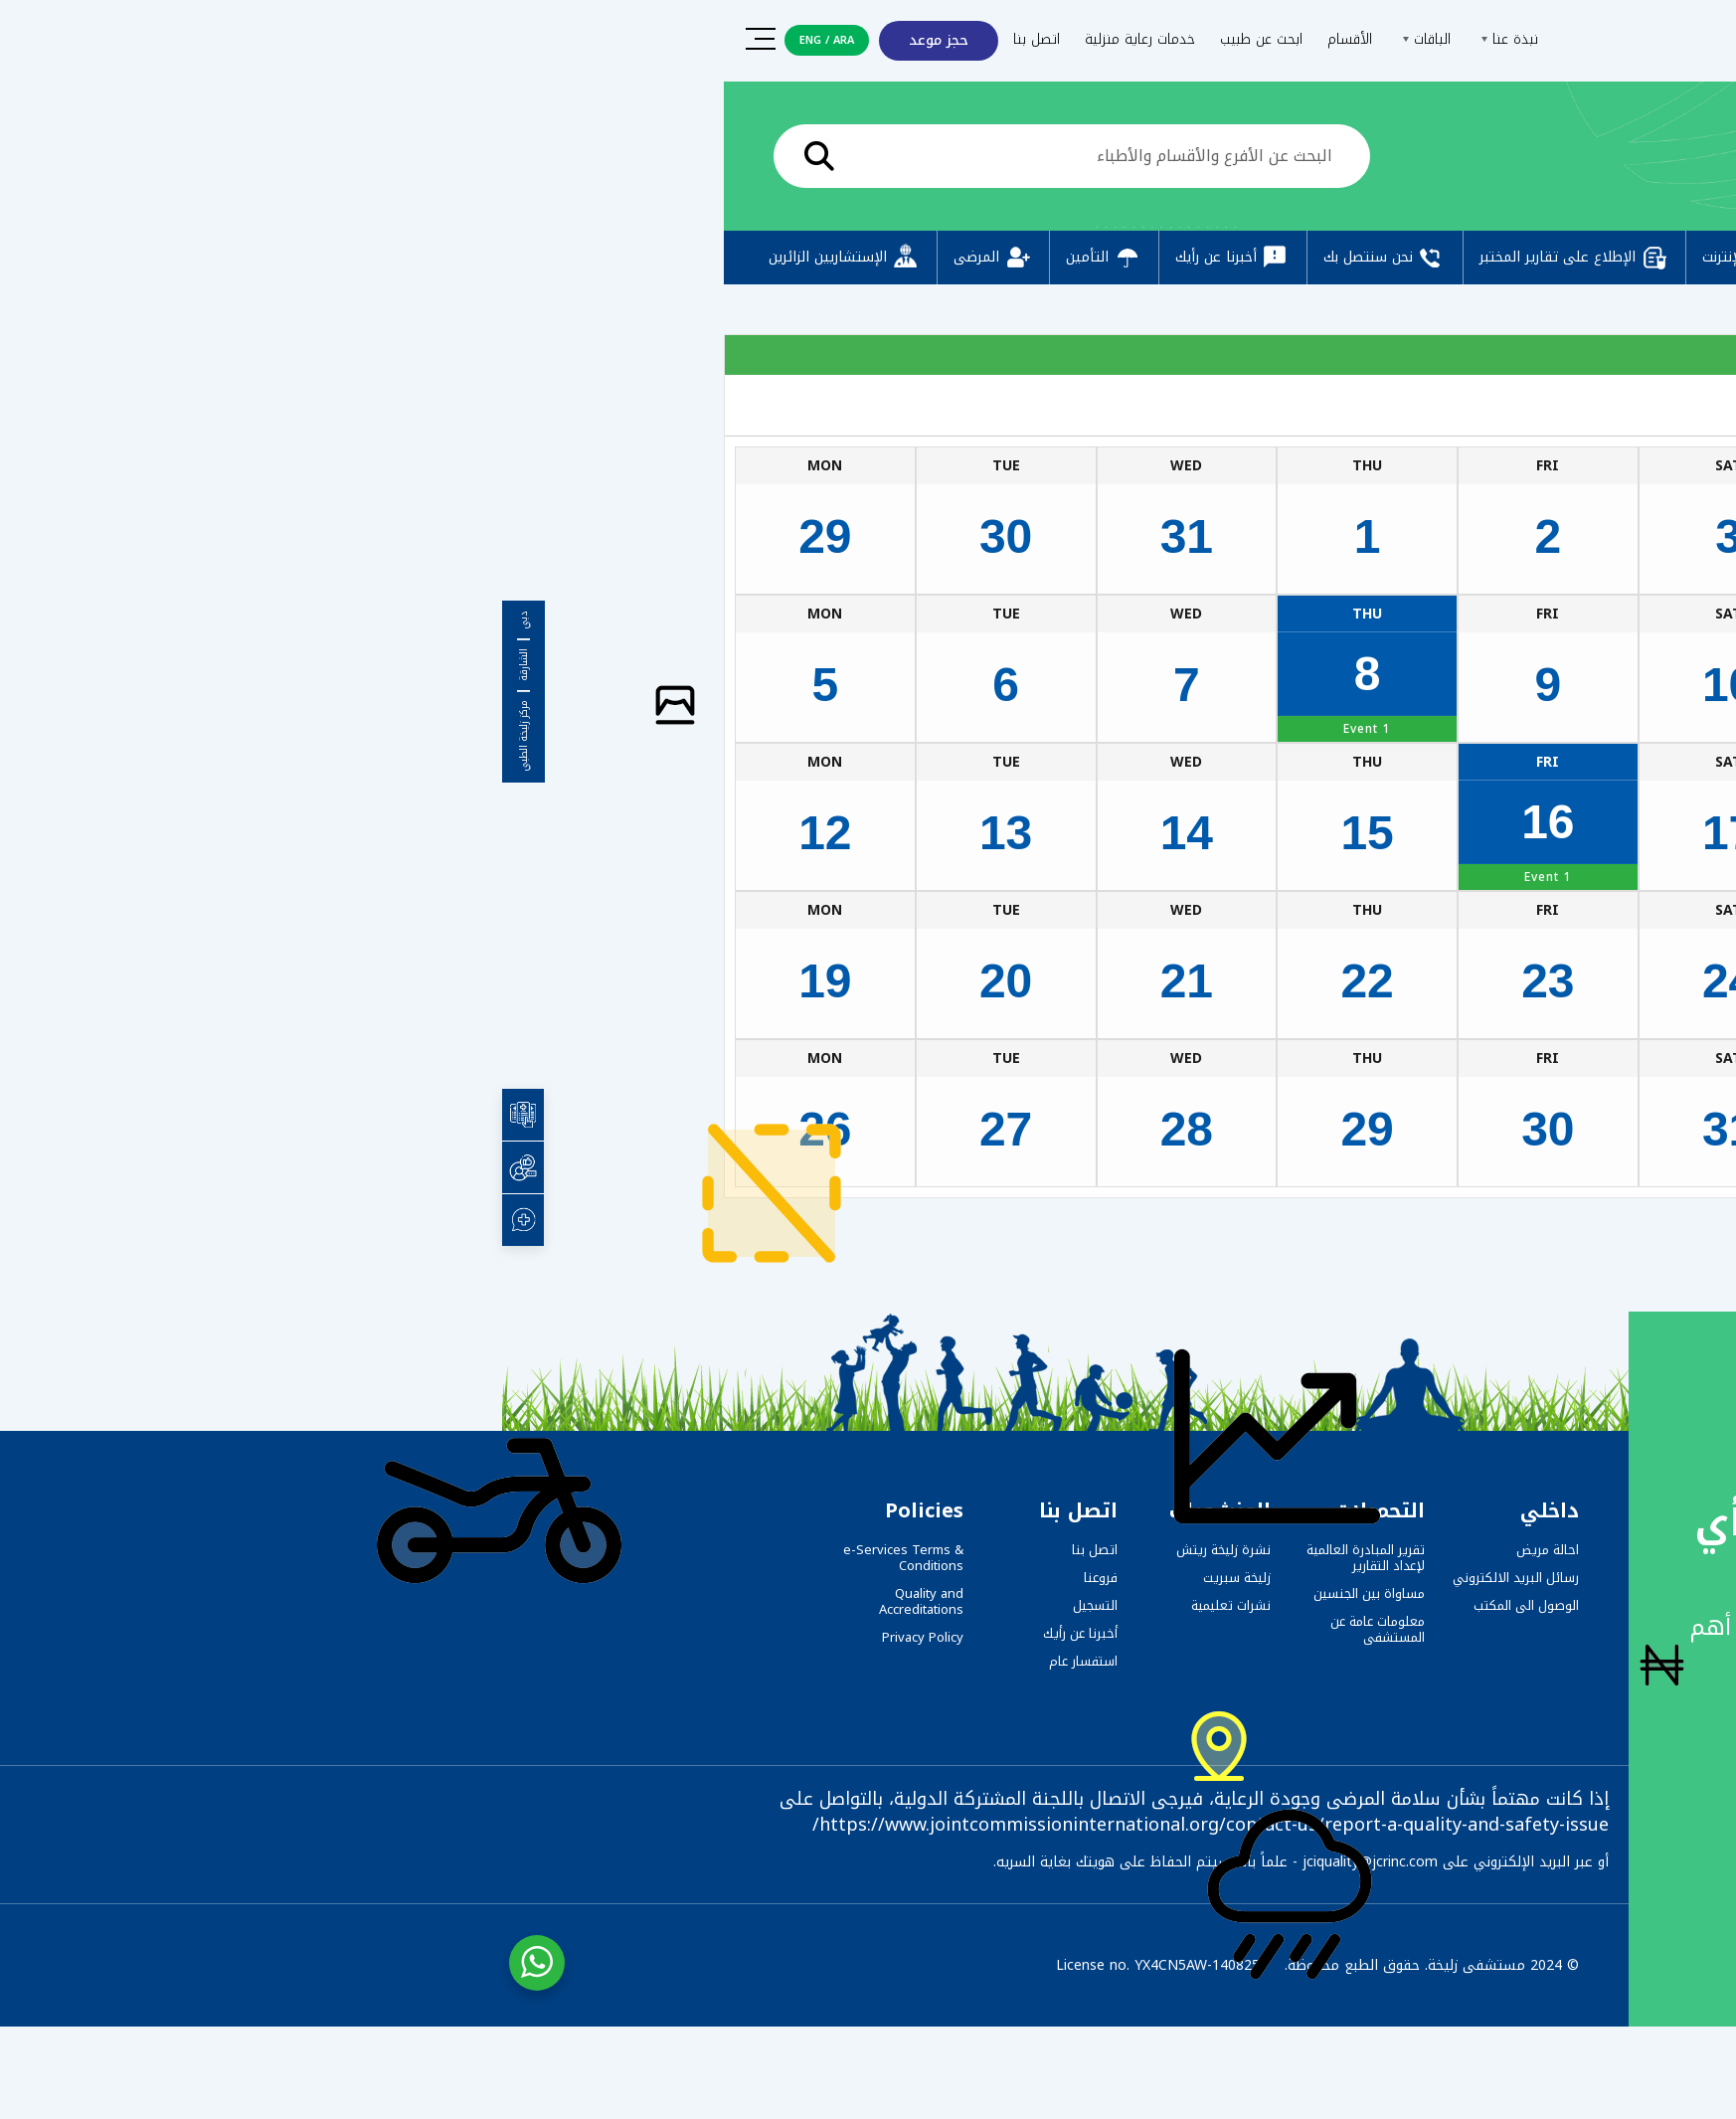 This screenshot has width=1736, height=2119. What do you see at coordinates (1661, 1665) in the screenshot?
I see `view or select Nigerian naira currency` at bounding box center [1661, 1665].